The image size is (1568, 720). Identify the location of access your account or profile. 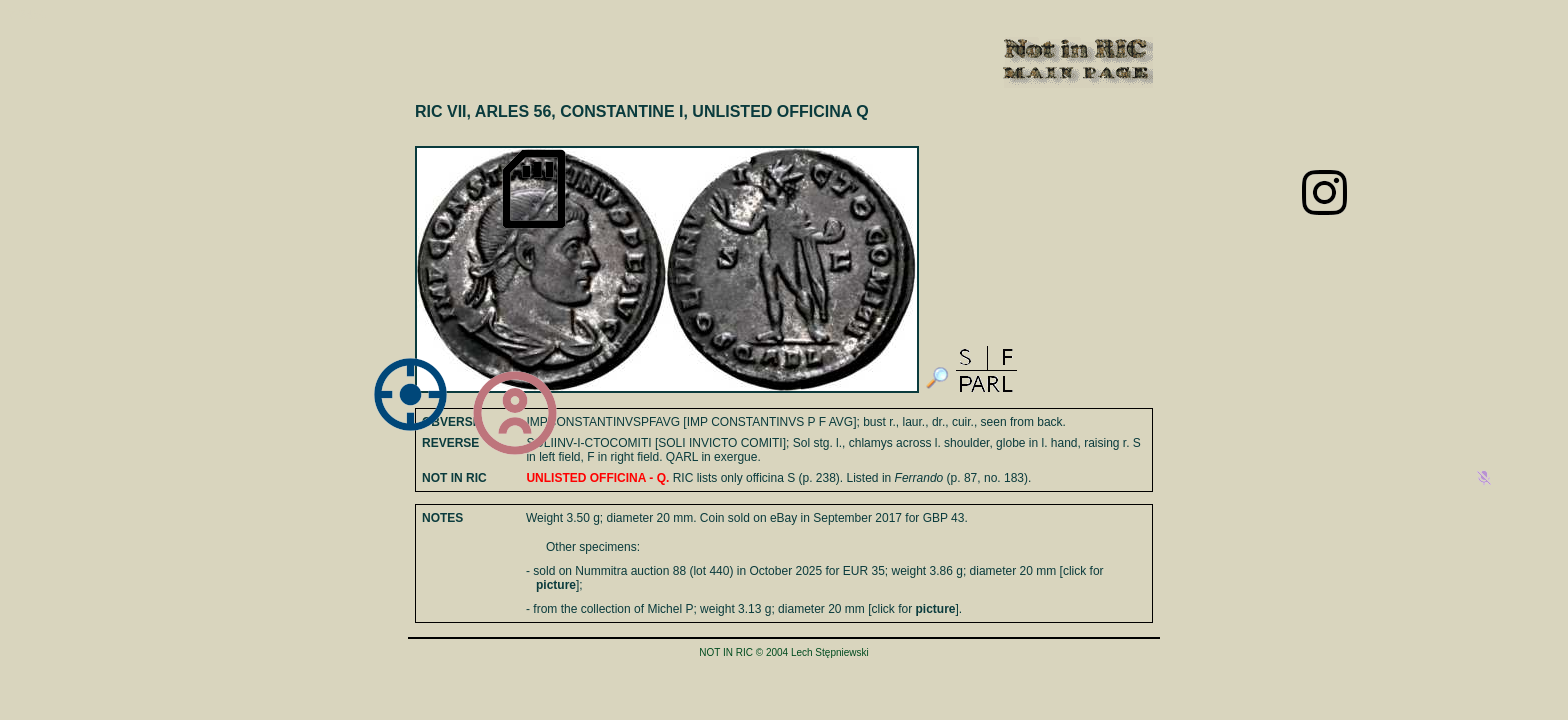
(515, 413).